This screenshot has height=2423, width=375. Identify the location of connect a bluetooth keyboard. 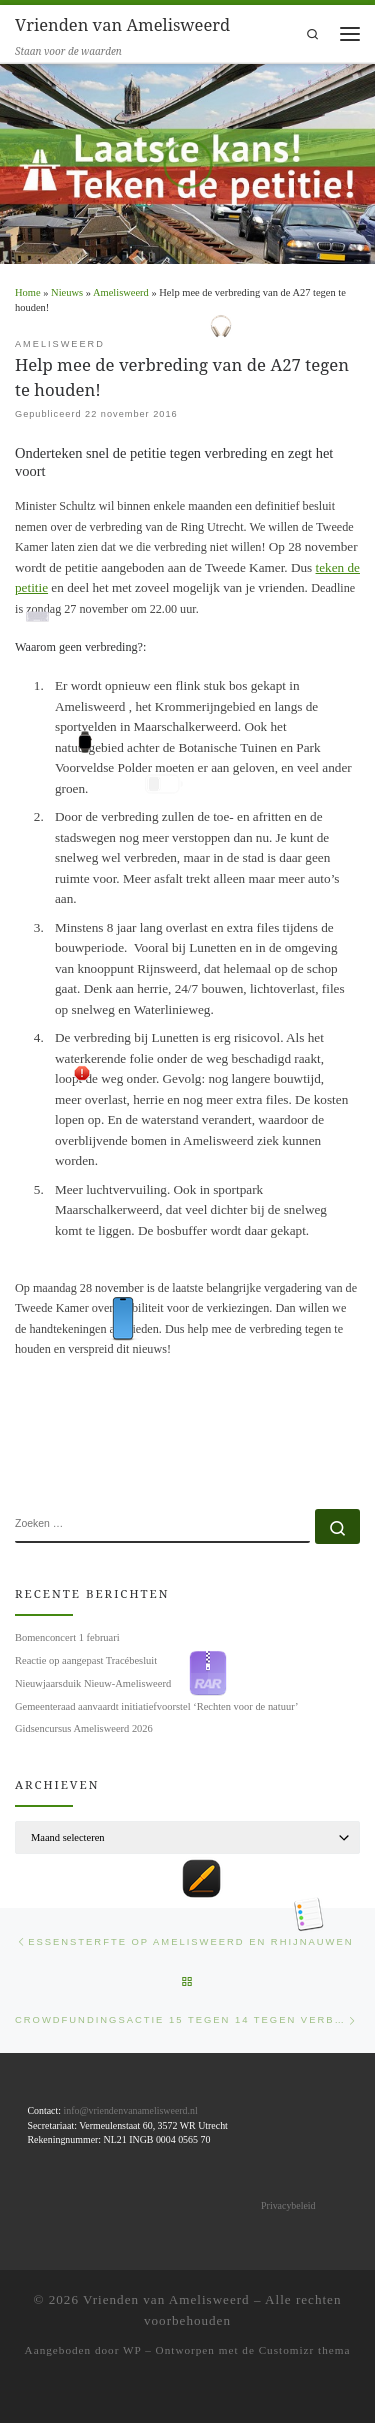
(37, 616).